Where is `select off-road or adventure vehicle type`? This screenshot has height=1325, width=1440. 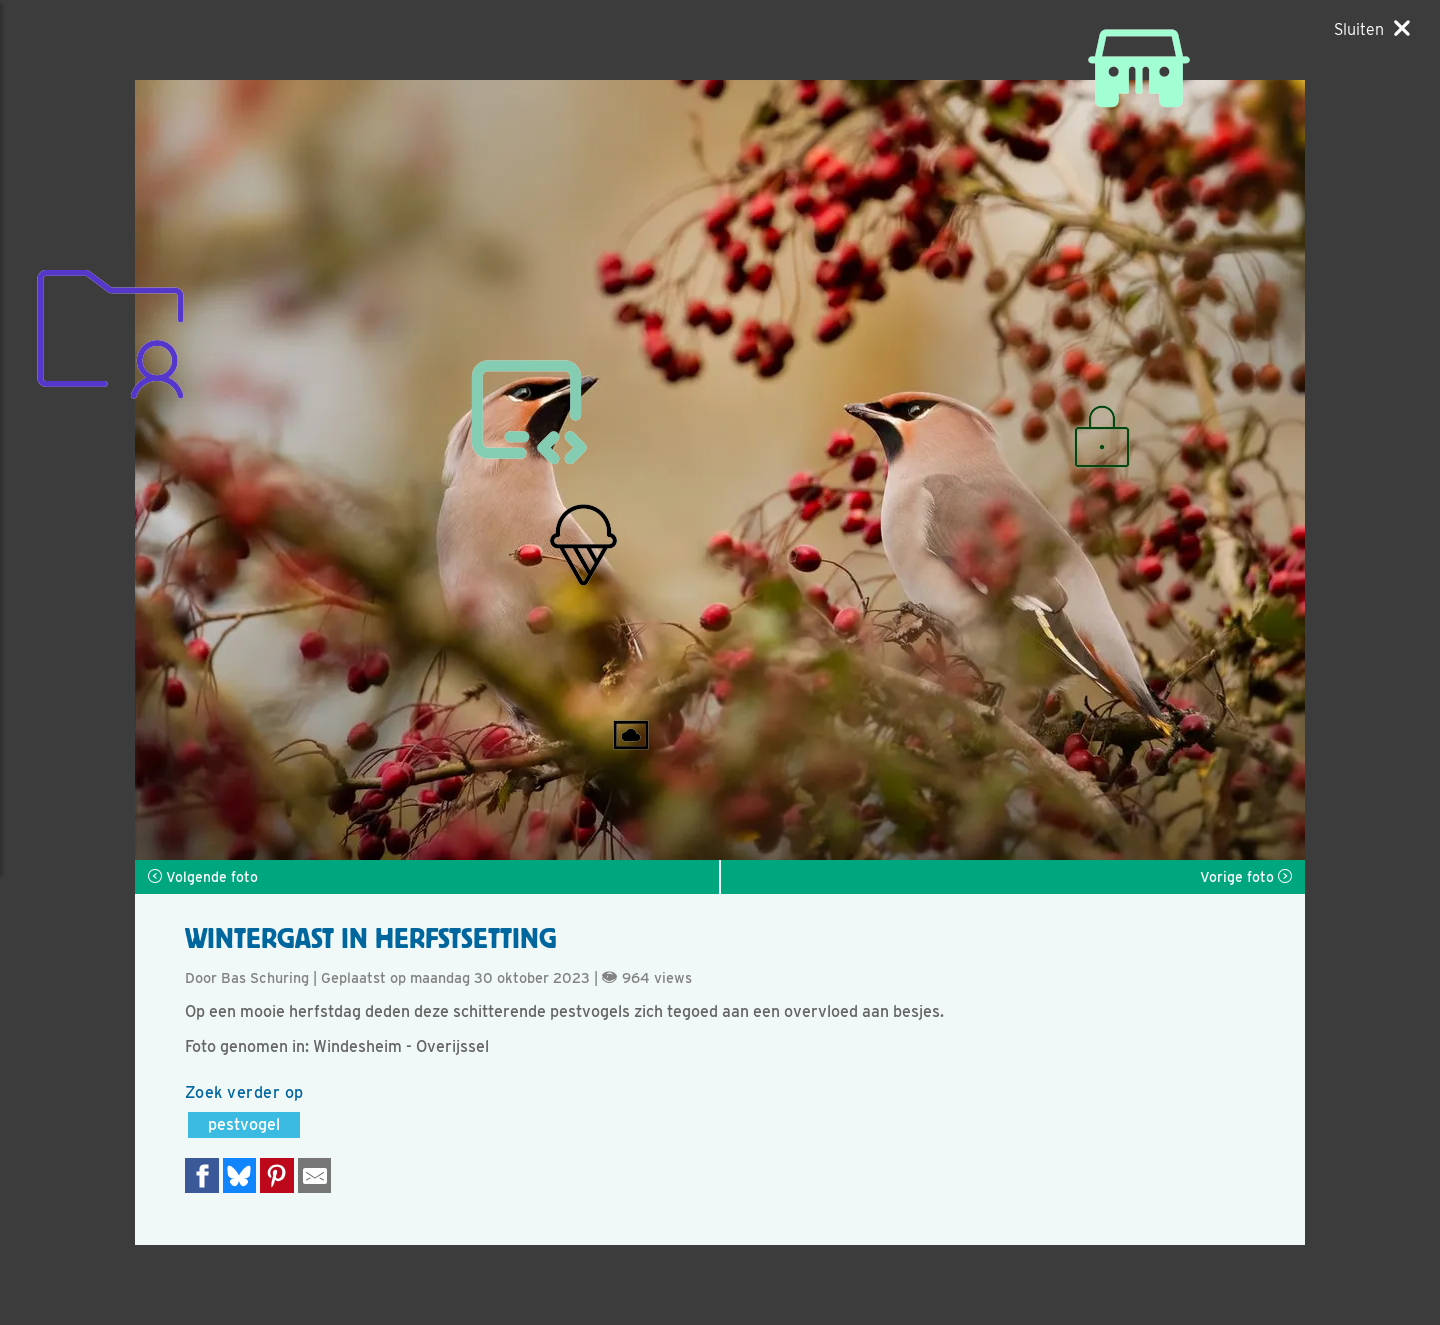 select off-road or adventure vehicle type is located at coordinates (1139, 70).